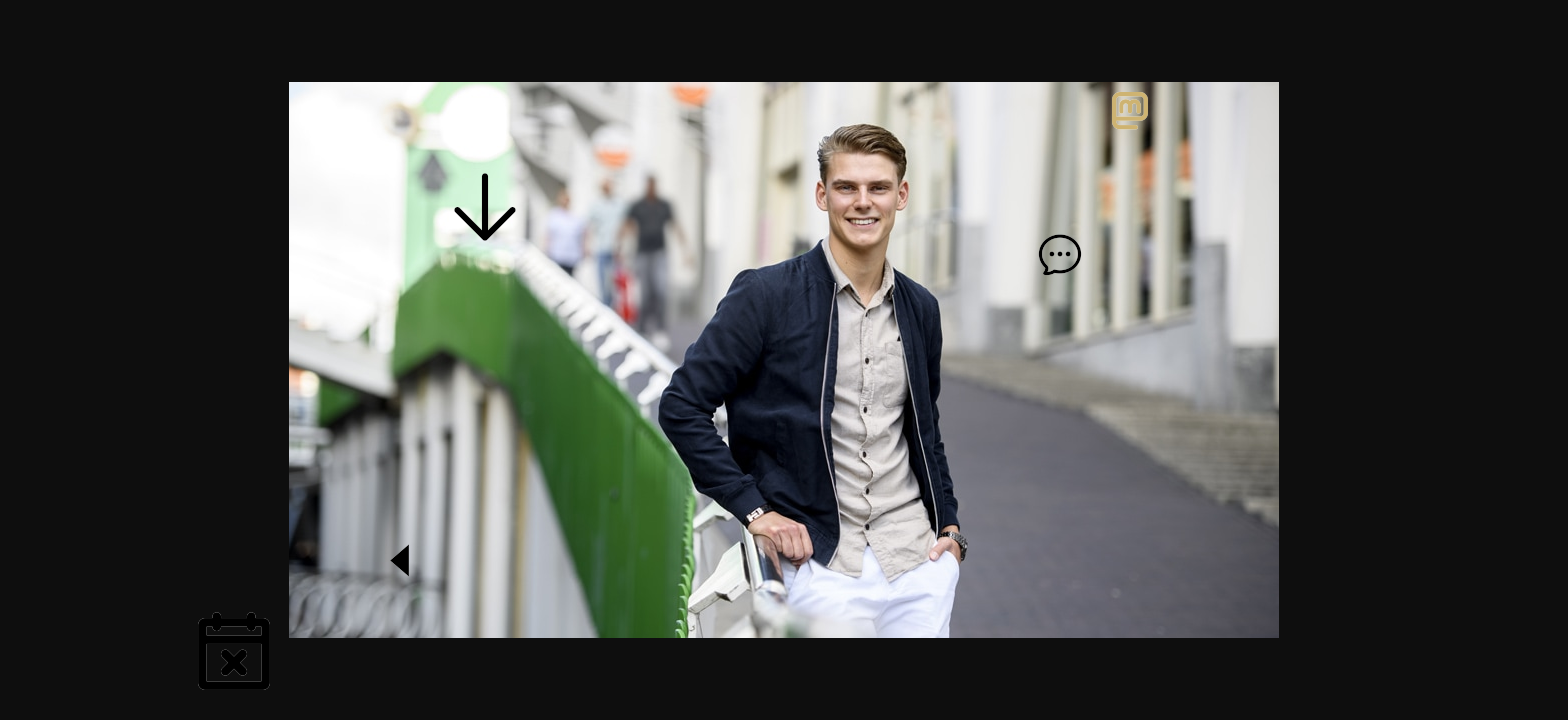 The height and width of the screenshot is (720, 1568). Describe the element at coordinates (234, 654) in the screenshot. I see `cancel or delete a scheduled event` at that location.